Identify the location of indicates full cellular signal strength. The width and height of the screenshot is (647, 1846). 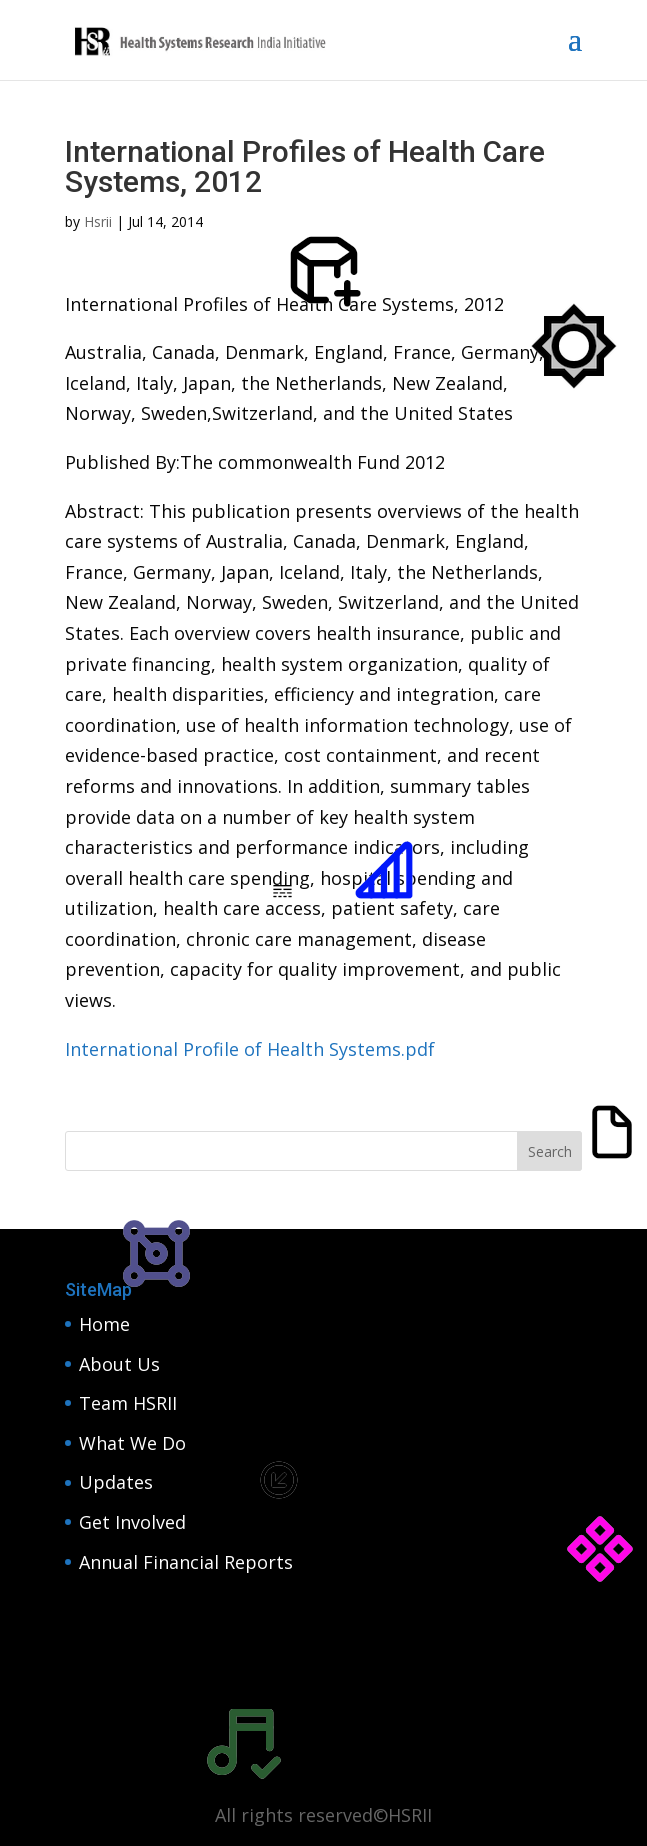
(384, 870).